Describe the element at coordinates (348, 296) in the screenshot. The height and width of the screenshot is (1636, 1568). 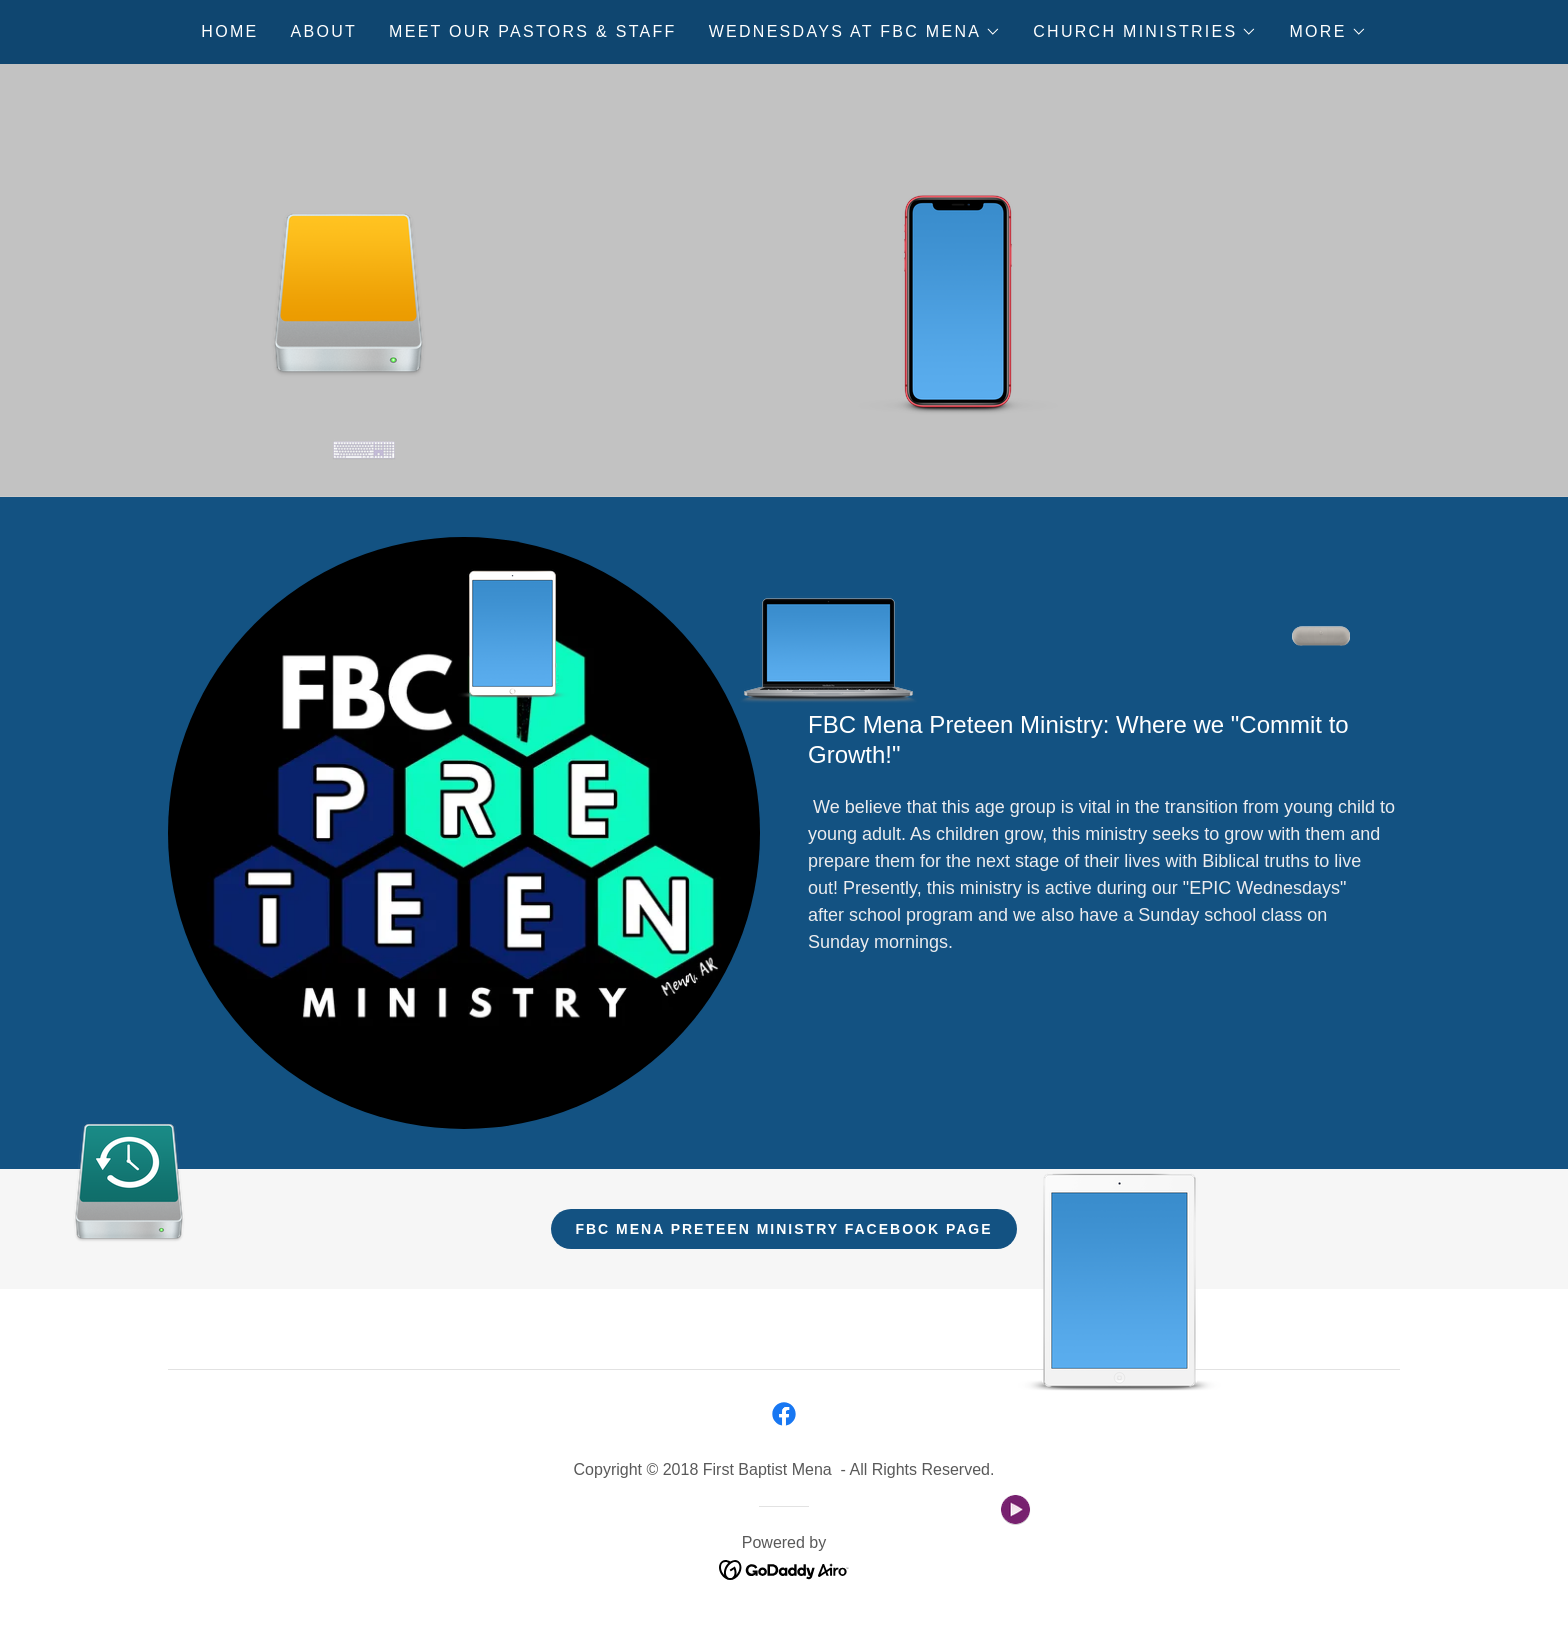
I see `access external storage drives` at that location.